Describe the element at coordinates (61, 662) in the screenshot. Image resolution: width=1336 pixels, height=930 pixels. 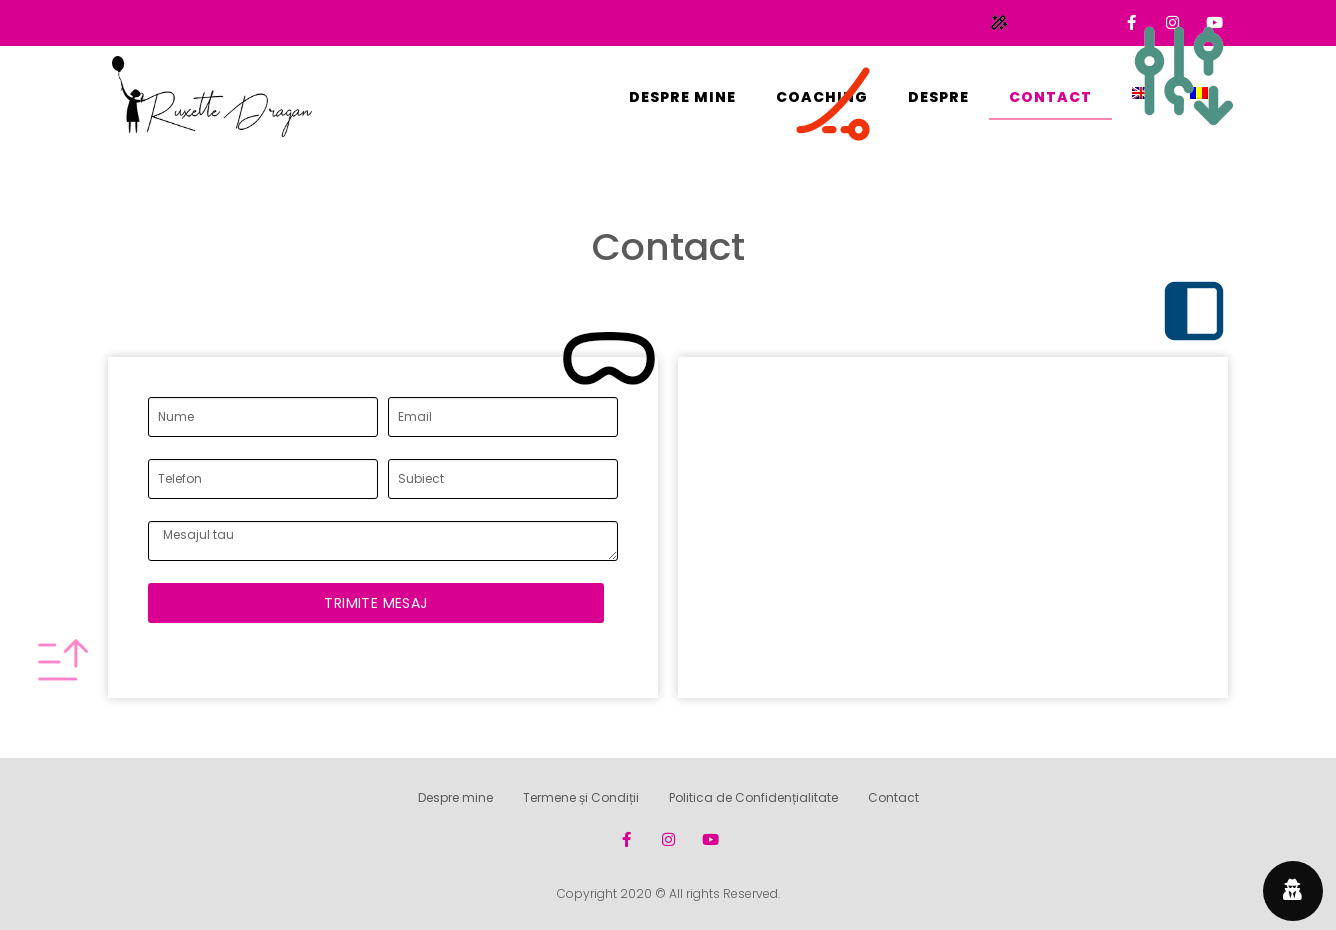
I see `sort items in descending order` at that location.